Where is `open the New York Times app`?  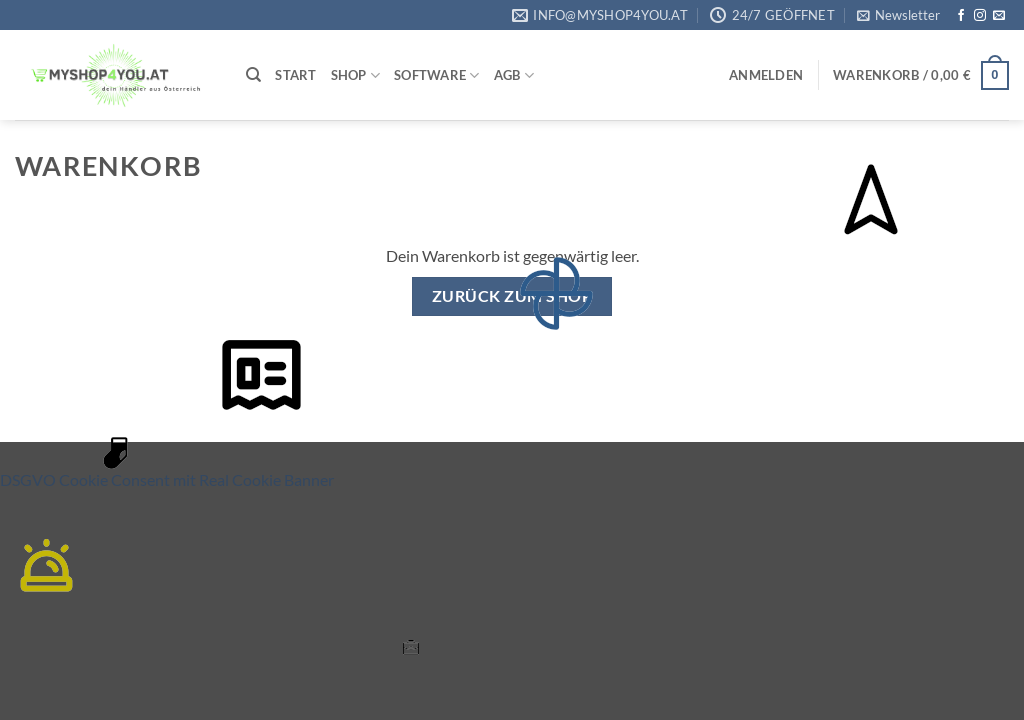 open the New York Times app is located at coordinates (648, 321).